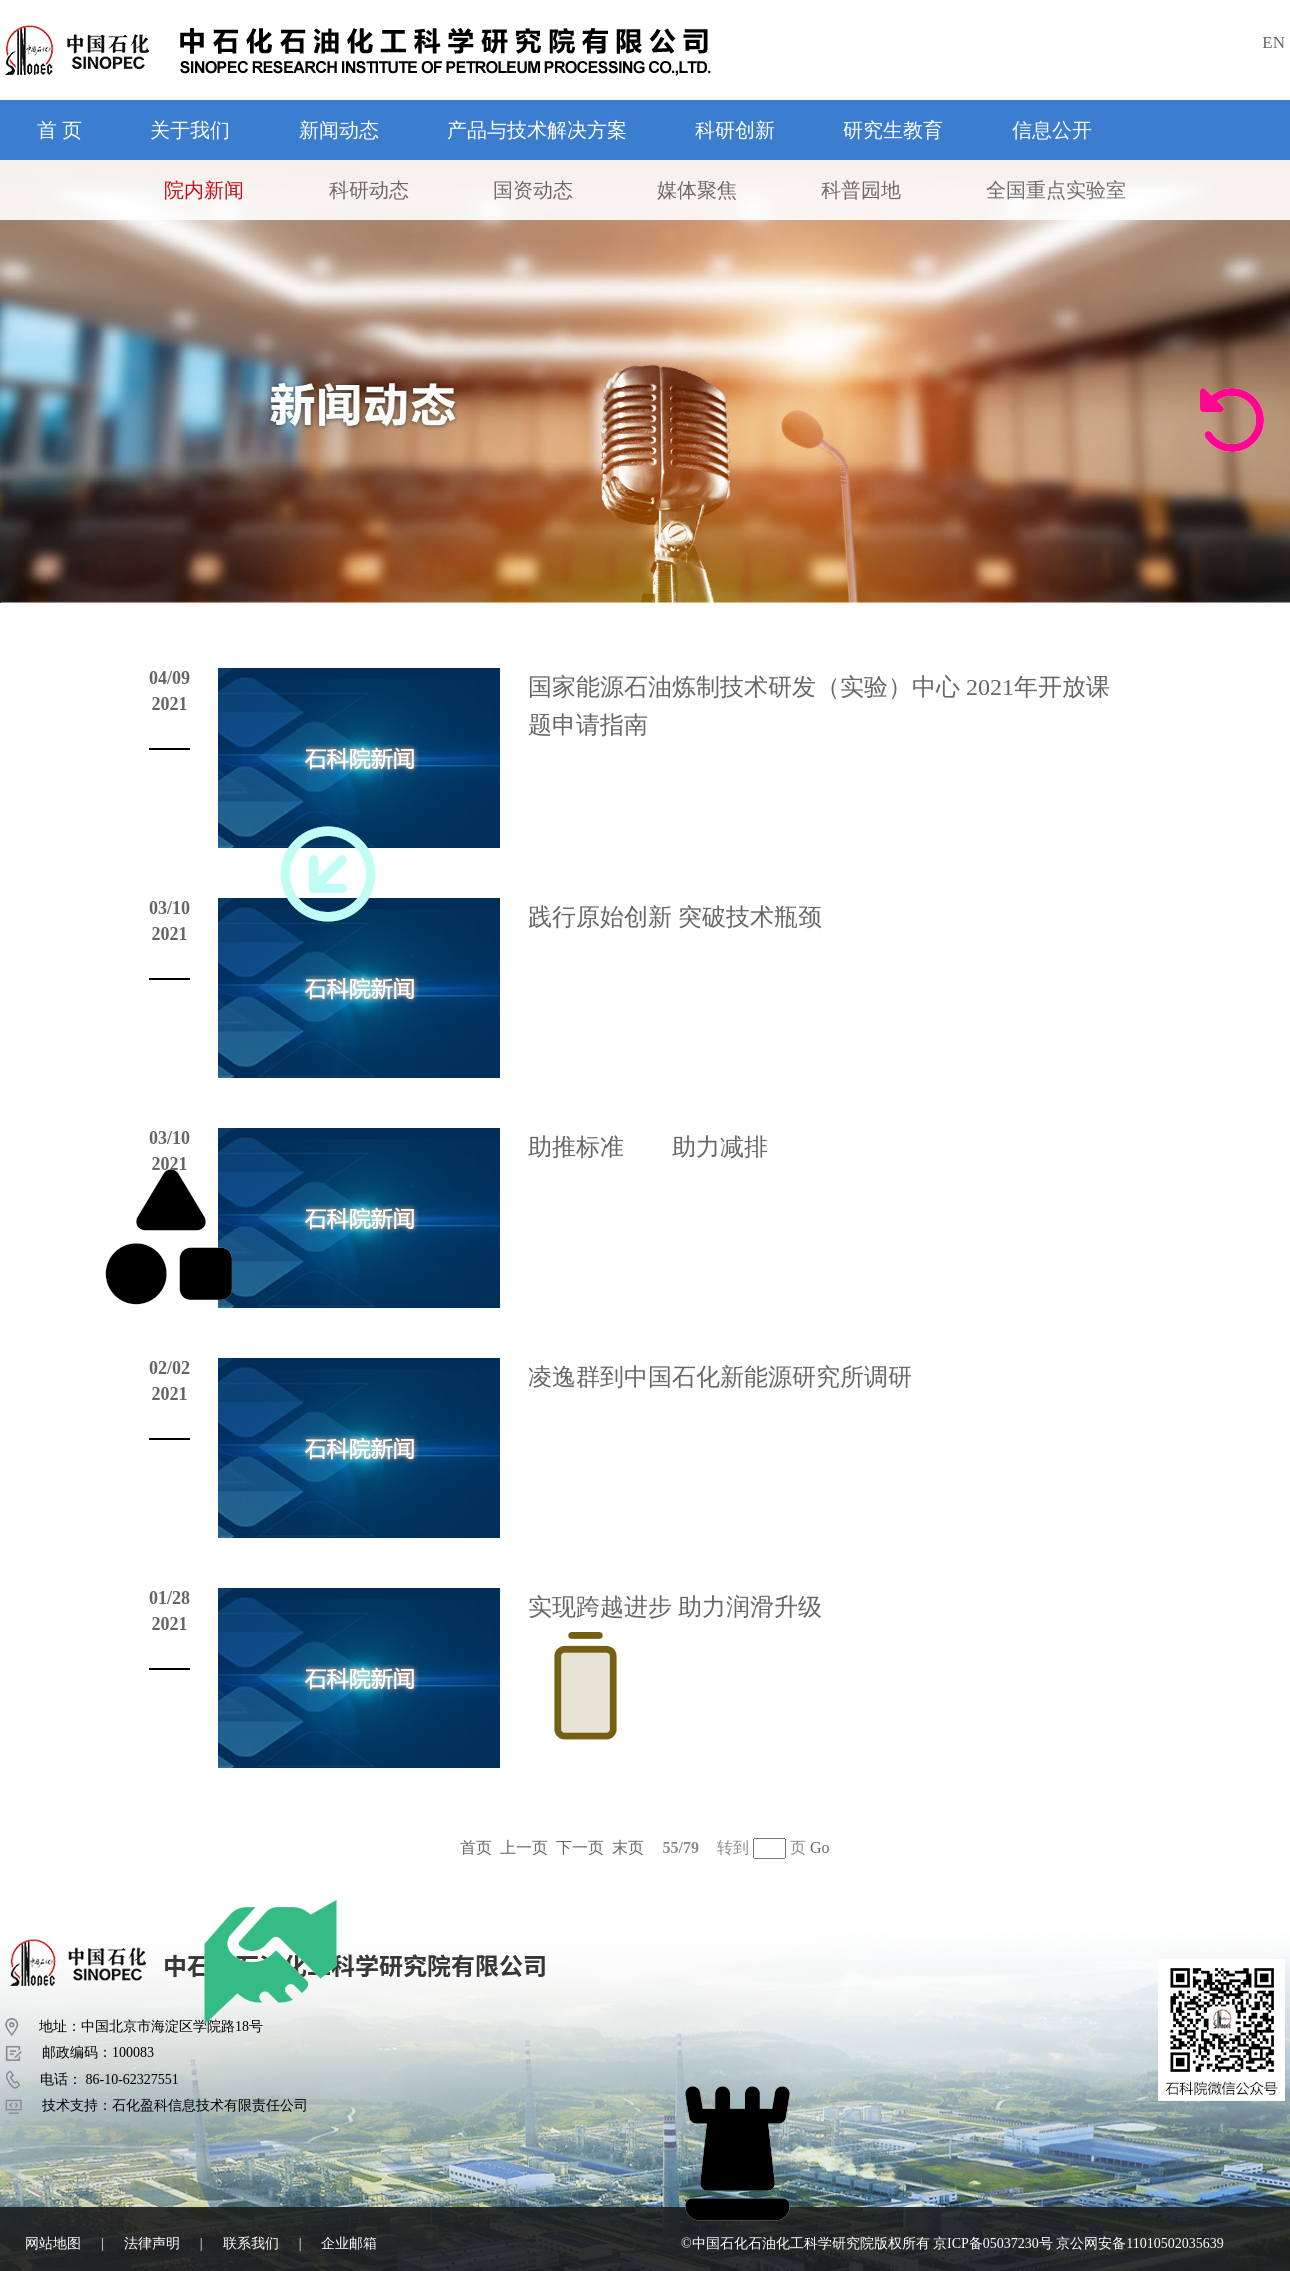 The height and width of the screenshot is (2271, 1290). I want to click on undo the last action, so click(1232, 420).